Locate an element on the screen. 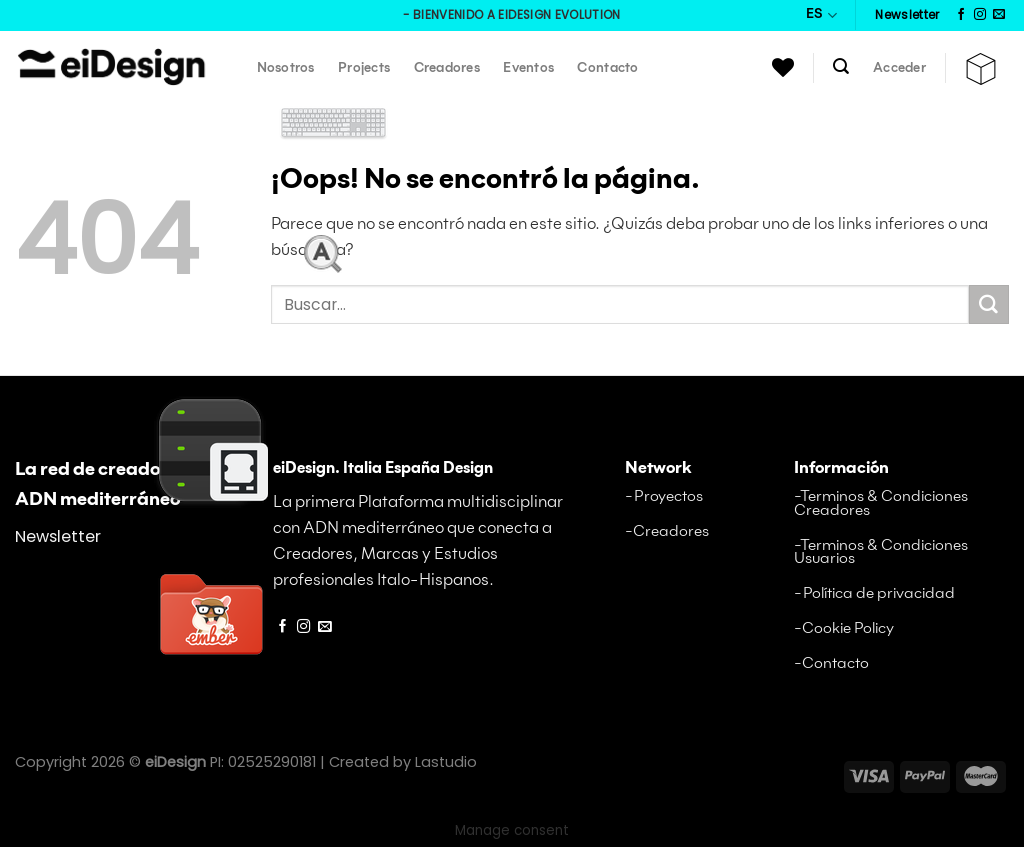 The height and width of the screenshot is (847, 1024). configure iSCSI storage network settings is located at coordinates (211, 452).